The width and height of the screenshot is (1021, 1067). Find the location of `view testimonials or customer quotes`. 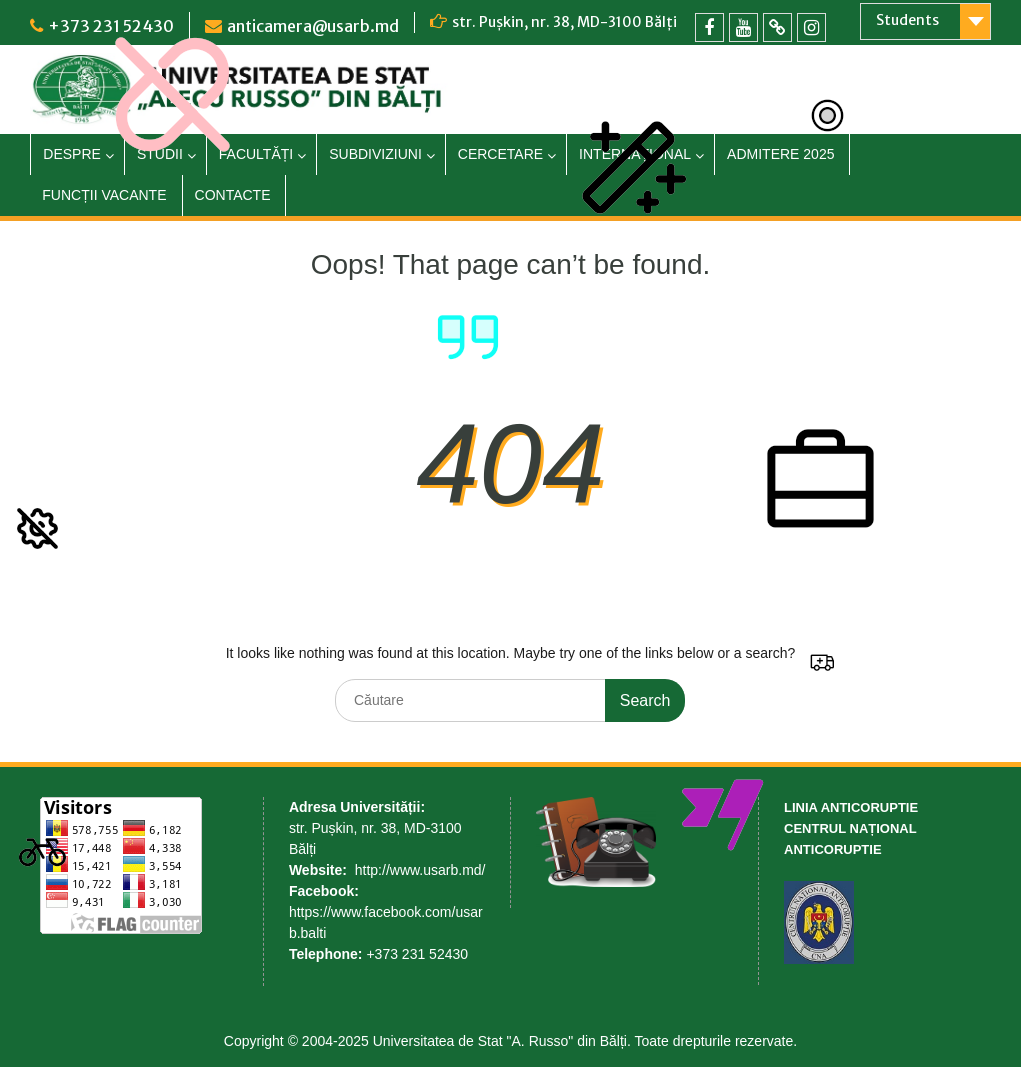

view testimonials or customer quotes is located at coordinates (468, 336).